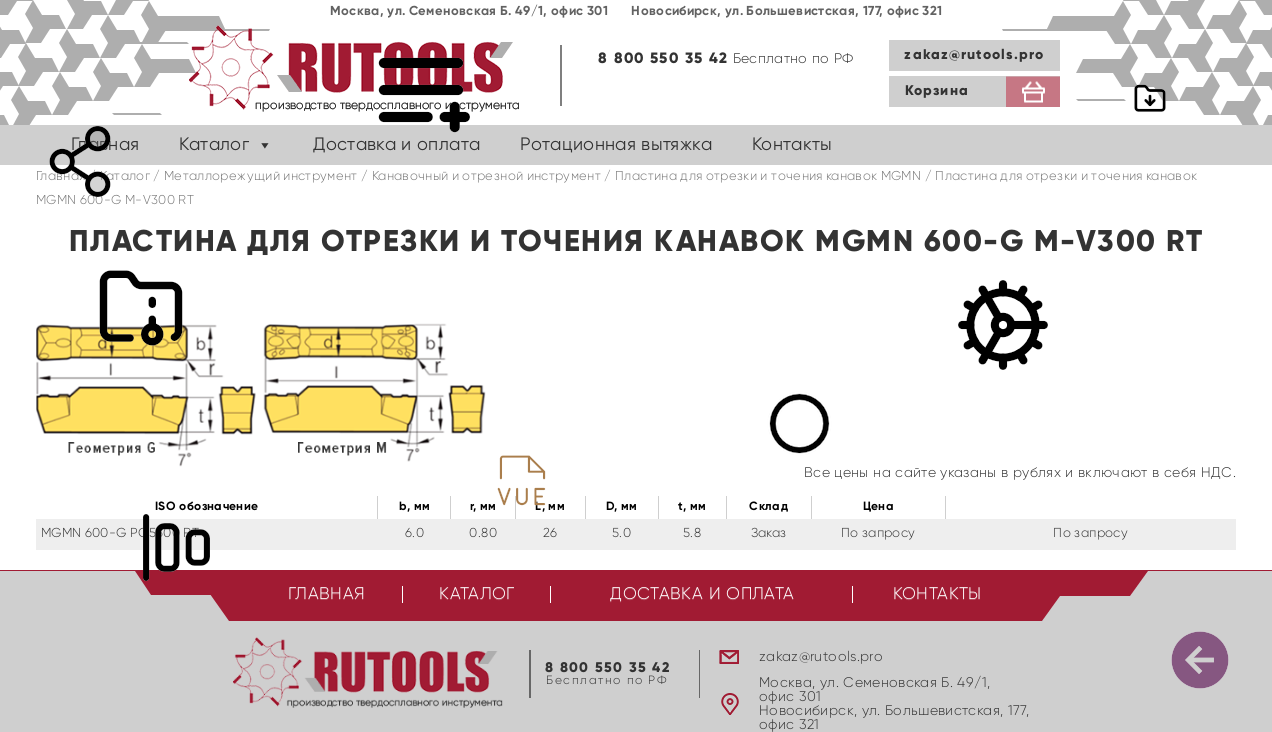 The image size is (1272, 732). What do you see at coordinates (522, 482) in the screenshot?
I see `vue.js file type indicator` at bounding box center [522, 482].